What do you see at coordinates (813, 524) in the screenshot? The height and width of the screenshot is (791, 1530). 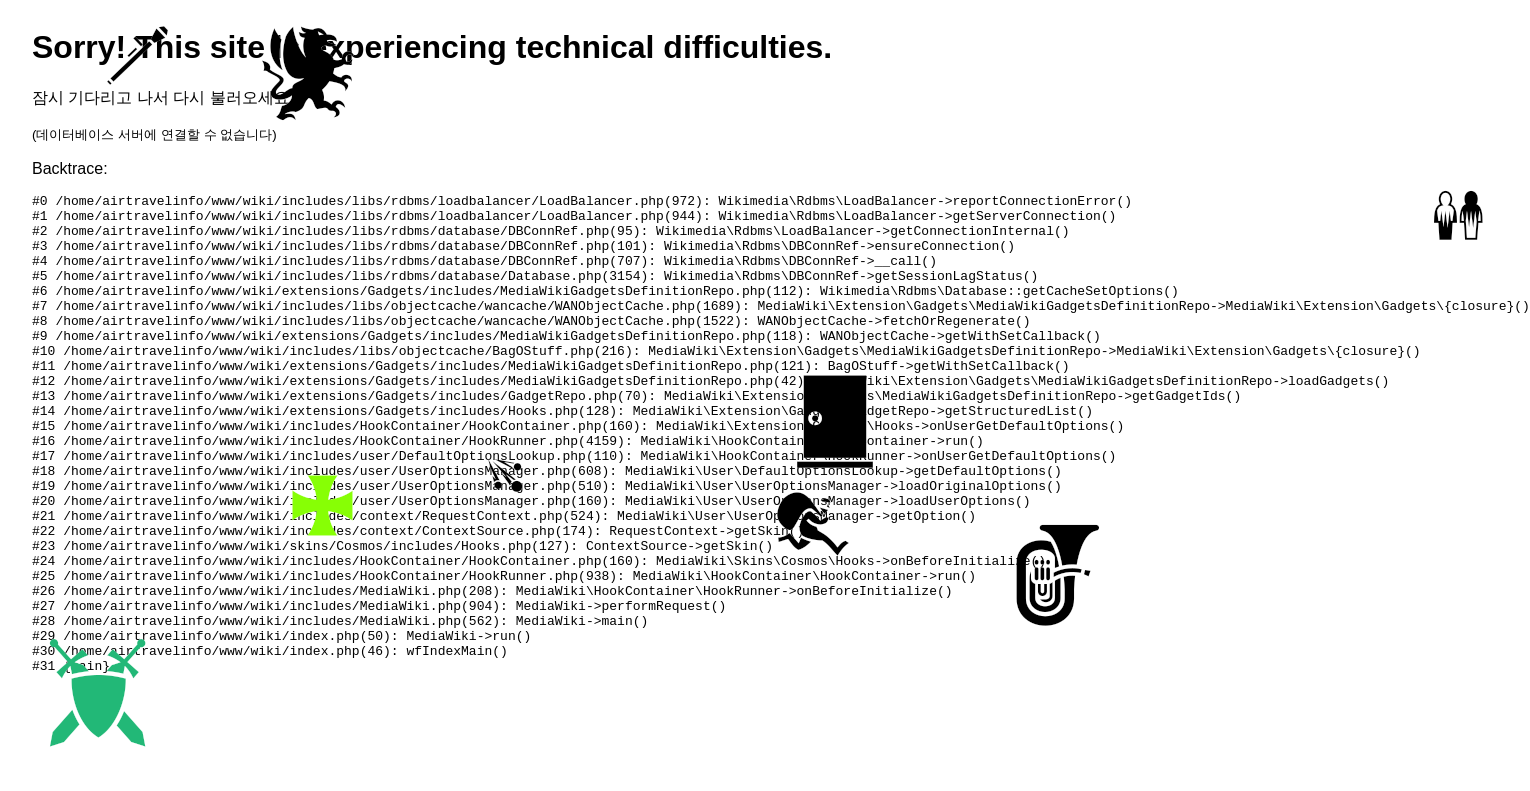 I see `indicates a thief or robbery event in a game` at bounding box center [813, 524].